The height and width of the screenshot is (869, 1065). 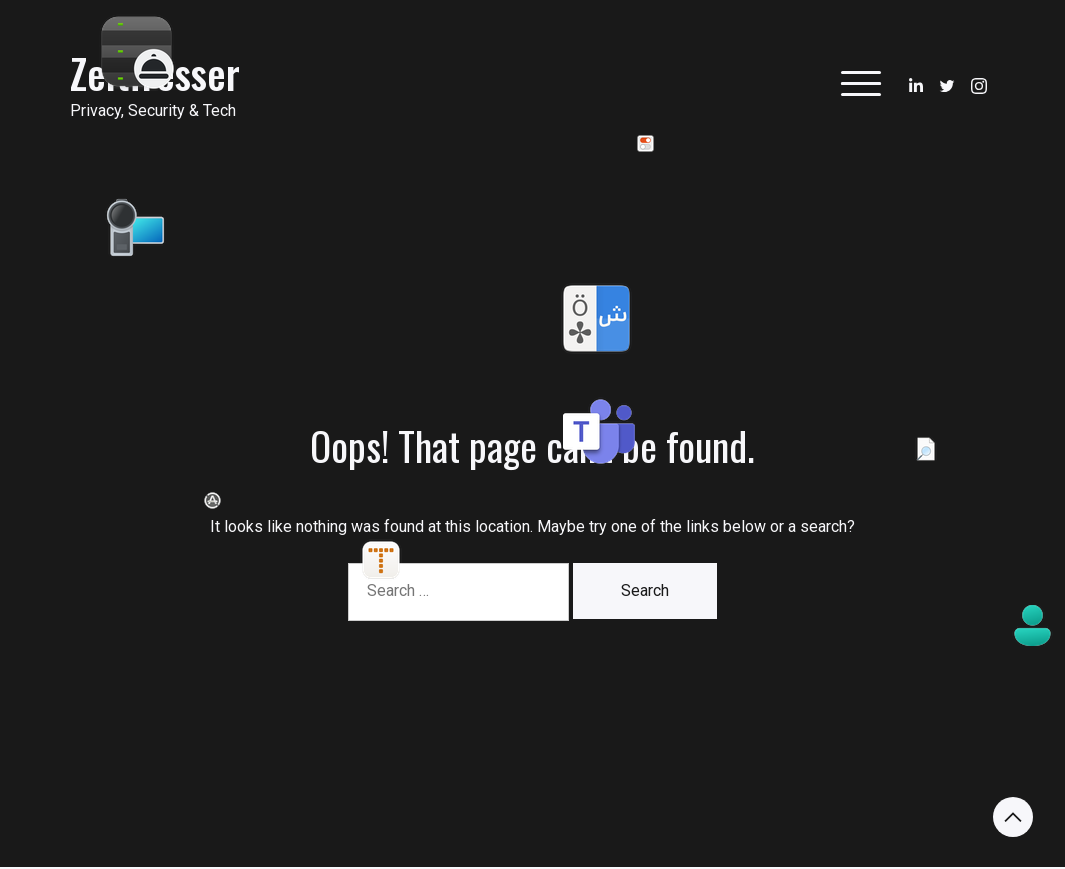 What do you see at coordinates (381, 560) in the screenshot?
I see `open tipp10 typing tutor application` at bounding box center [381, 560].